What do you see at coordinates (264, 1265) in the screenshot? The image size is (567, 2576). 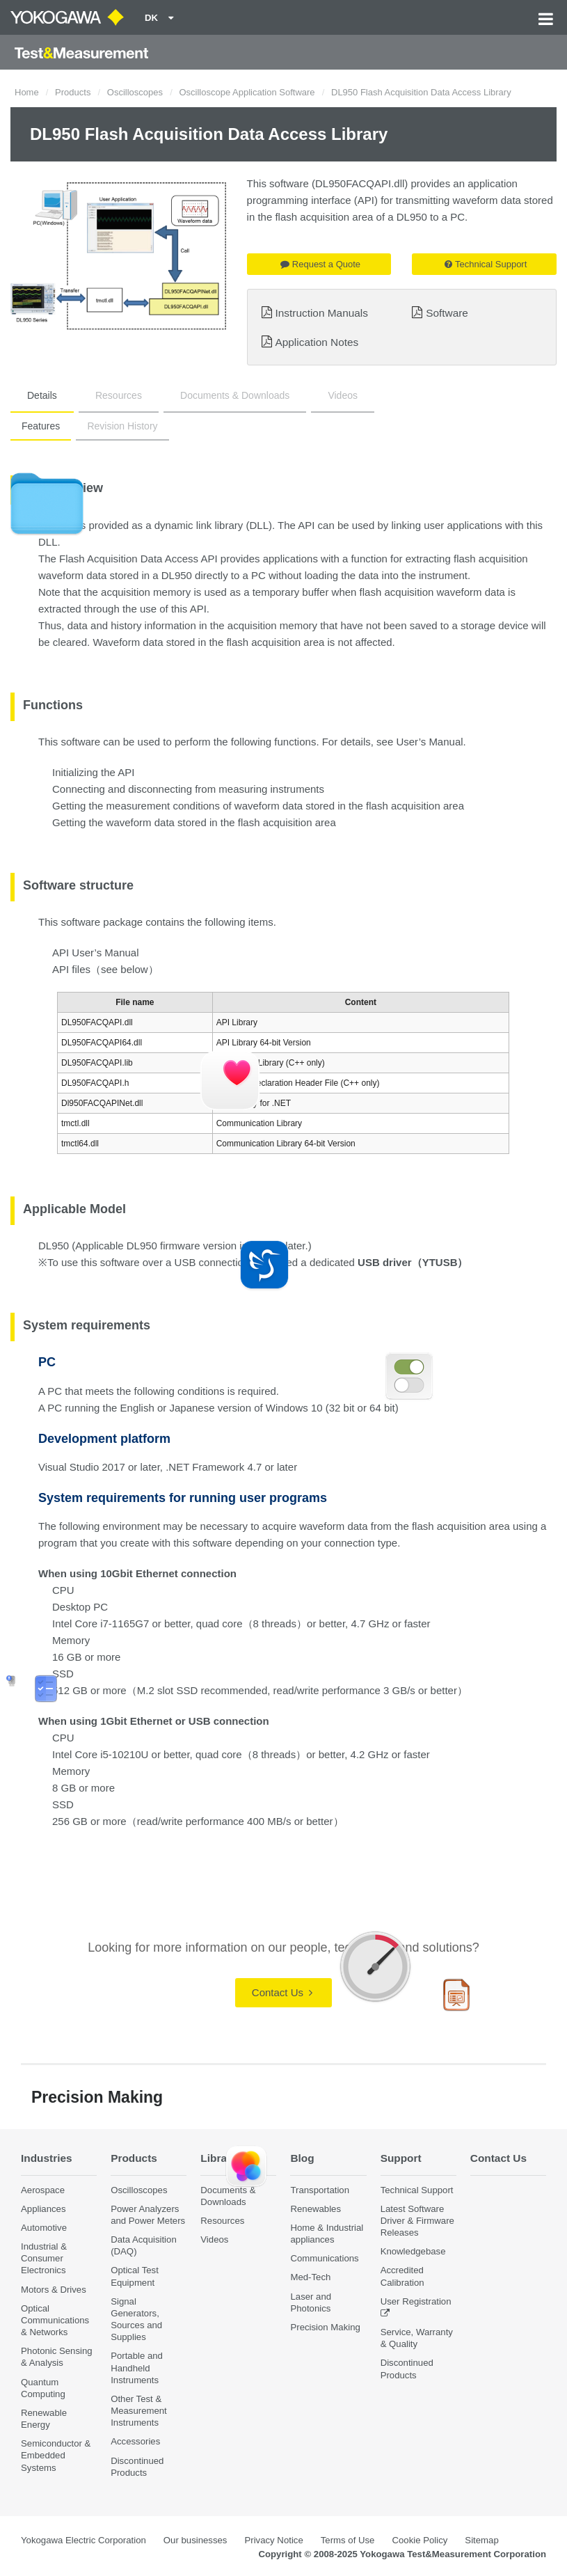 I see `launch lubuntu application` at bounding box center [264, 1265].